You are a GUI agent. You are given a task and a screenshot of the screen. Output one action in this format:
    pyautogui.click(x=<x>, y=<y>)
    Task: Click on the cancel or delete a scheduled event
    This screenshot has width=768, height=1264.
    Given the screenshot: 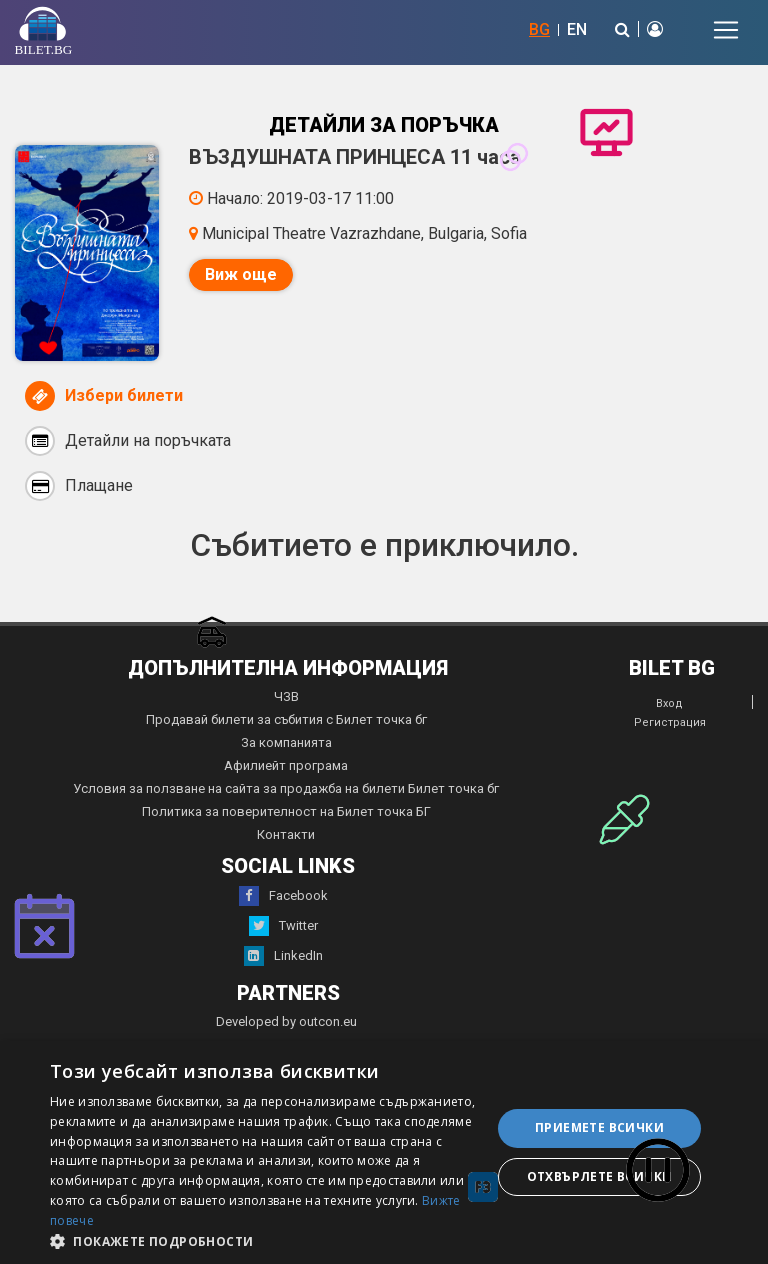 What is the action you would take?
    pyautogui.click(x=44, y=928)
    